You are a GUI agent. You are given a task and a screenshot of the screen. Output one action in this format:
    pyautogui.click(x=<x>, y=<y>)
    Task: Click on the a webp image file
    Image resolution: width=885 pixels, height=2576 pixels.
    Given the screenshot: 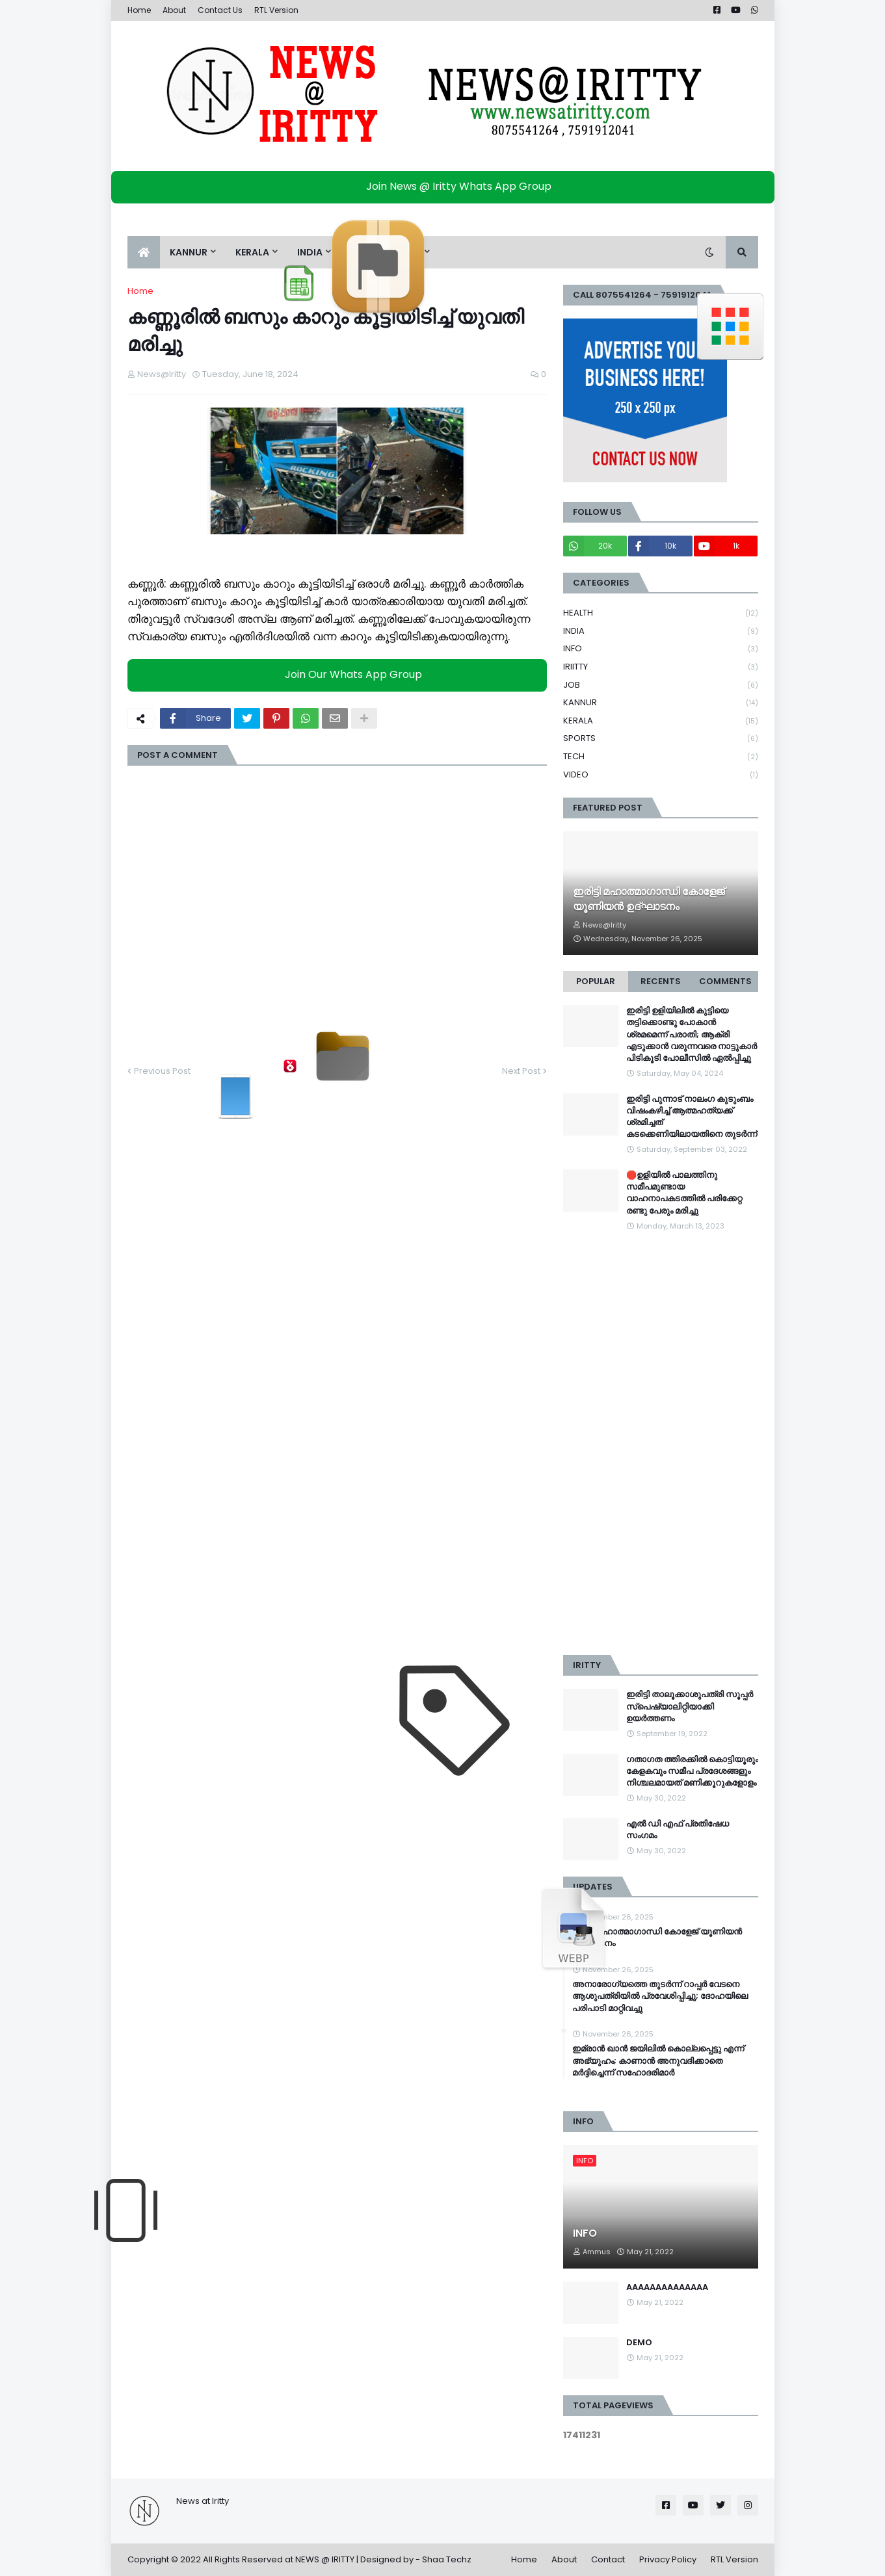 What is the action you would take?
    pyautogui.click(x=574, y=1929)
    